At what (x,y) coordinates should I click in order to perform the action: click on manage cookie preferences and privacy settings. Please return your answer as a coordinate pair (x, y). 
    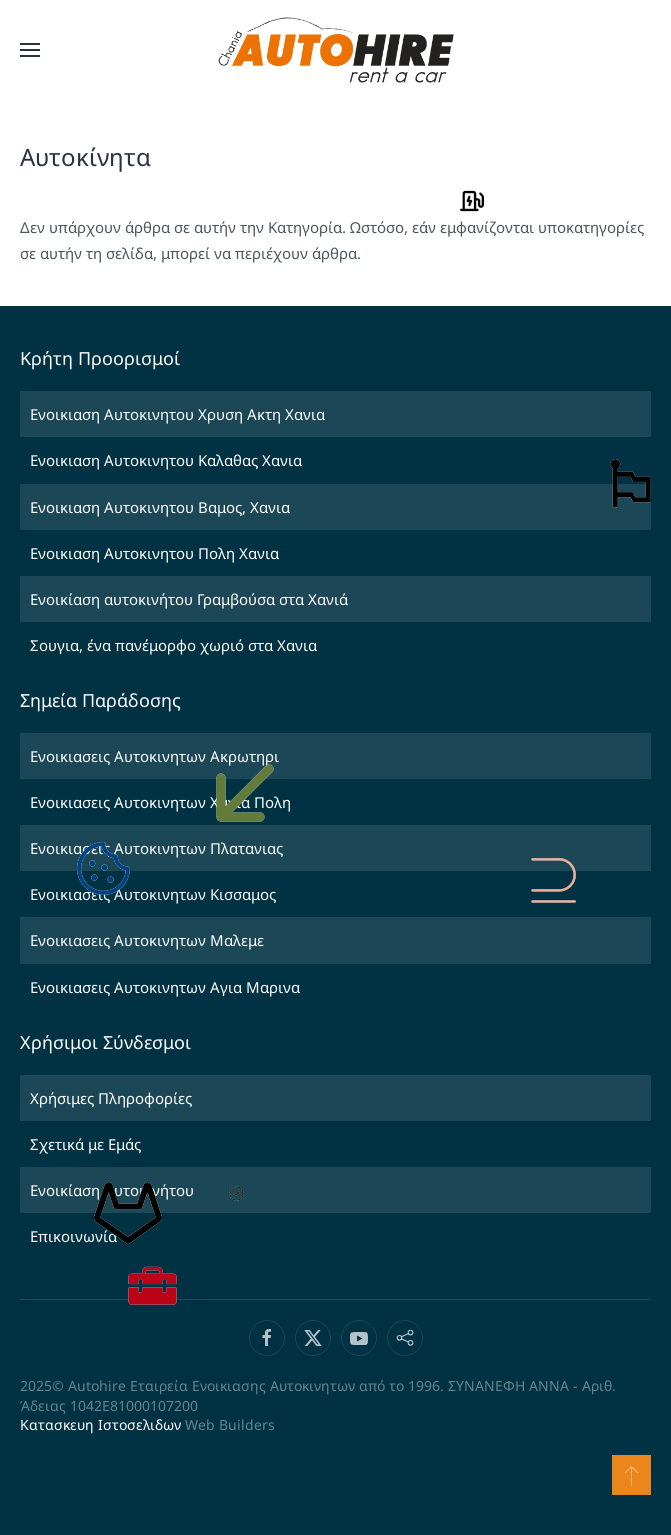
    Looking at the image, I should click on (103, 868).